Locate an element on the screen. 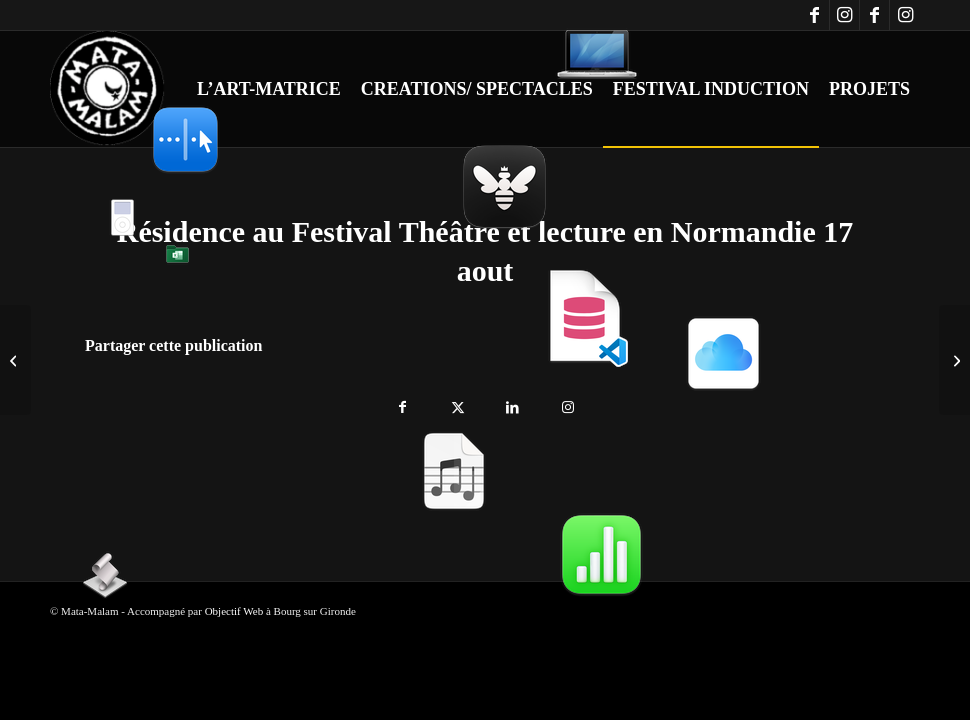 The height and width of the screenshot is (720, 970). open folder containing excel spreadsheets is located at coordinates (177, 254).